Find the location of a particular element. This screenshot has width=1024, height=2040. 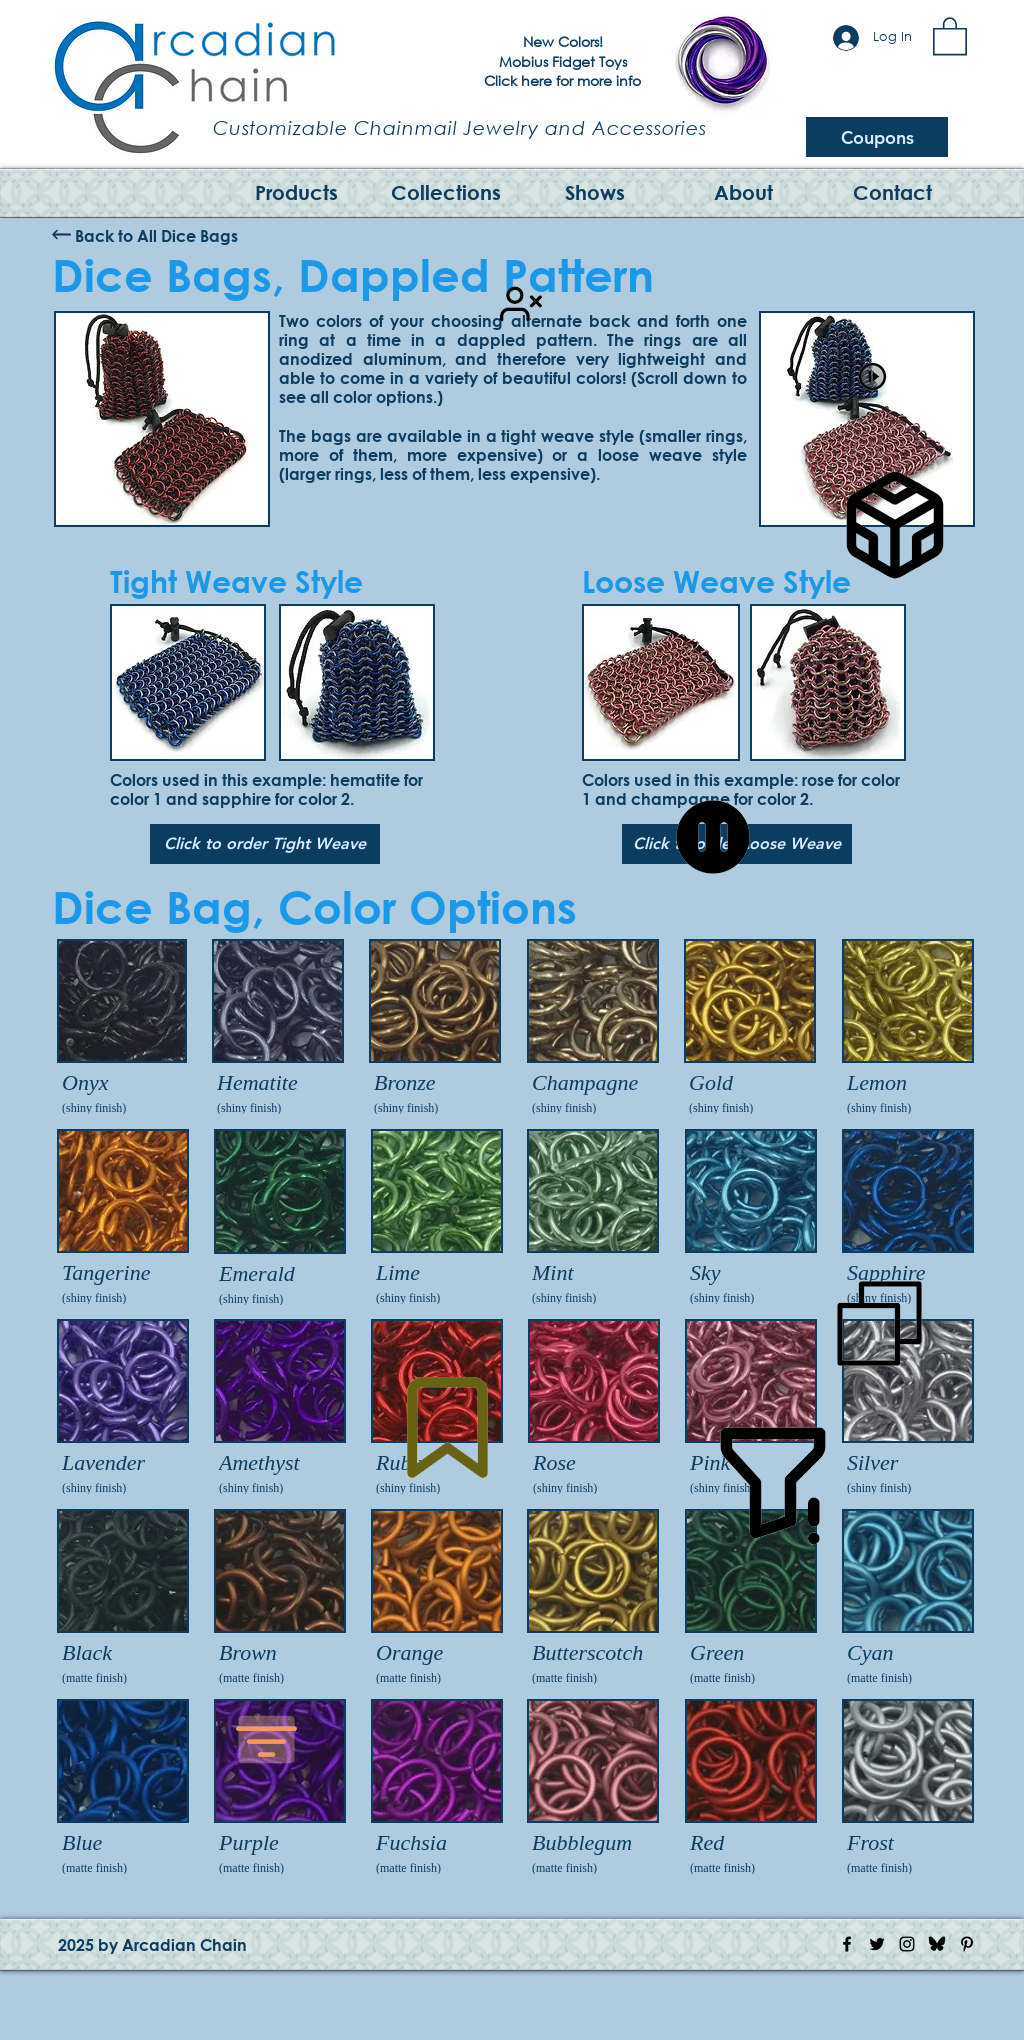

remove a user from your contacts is located at coordinates (521, 304).